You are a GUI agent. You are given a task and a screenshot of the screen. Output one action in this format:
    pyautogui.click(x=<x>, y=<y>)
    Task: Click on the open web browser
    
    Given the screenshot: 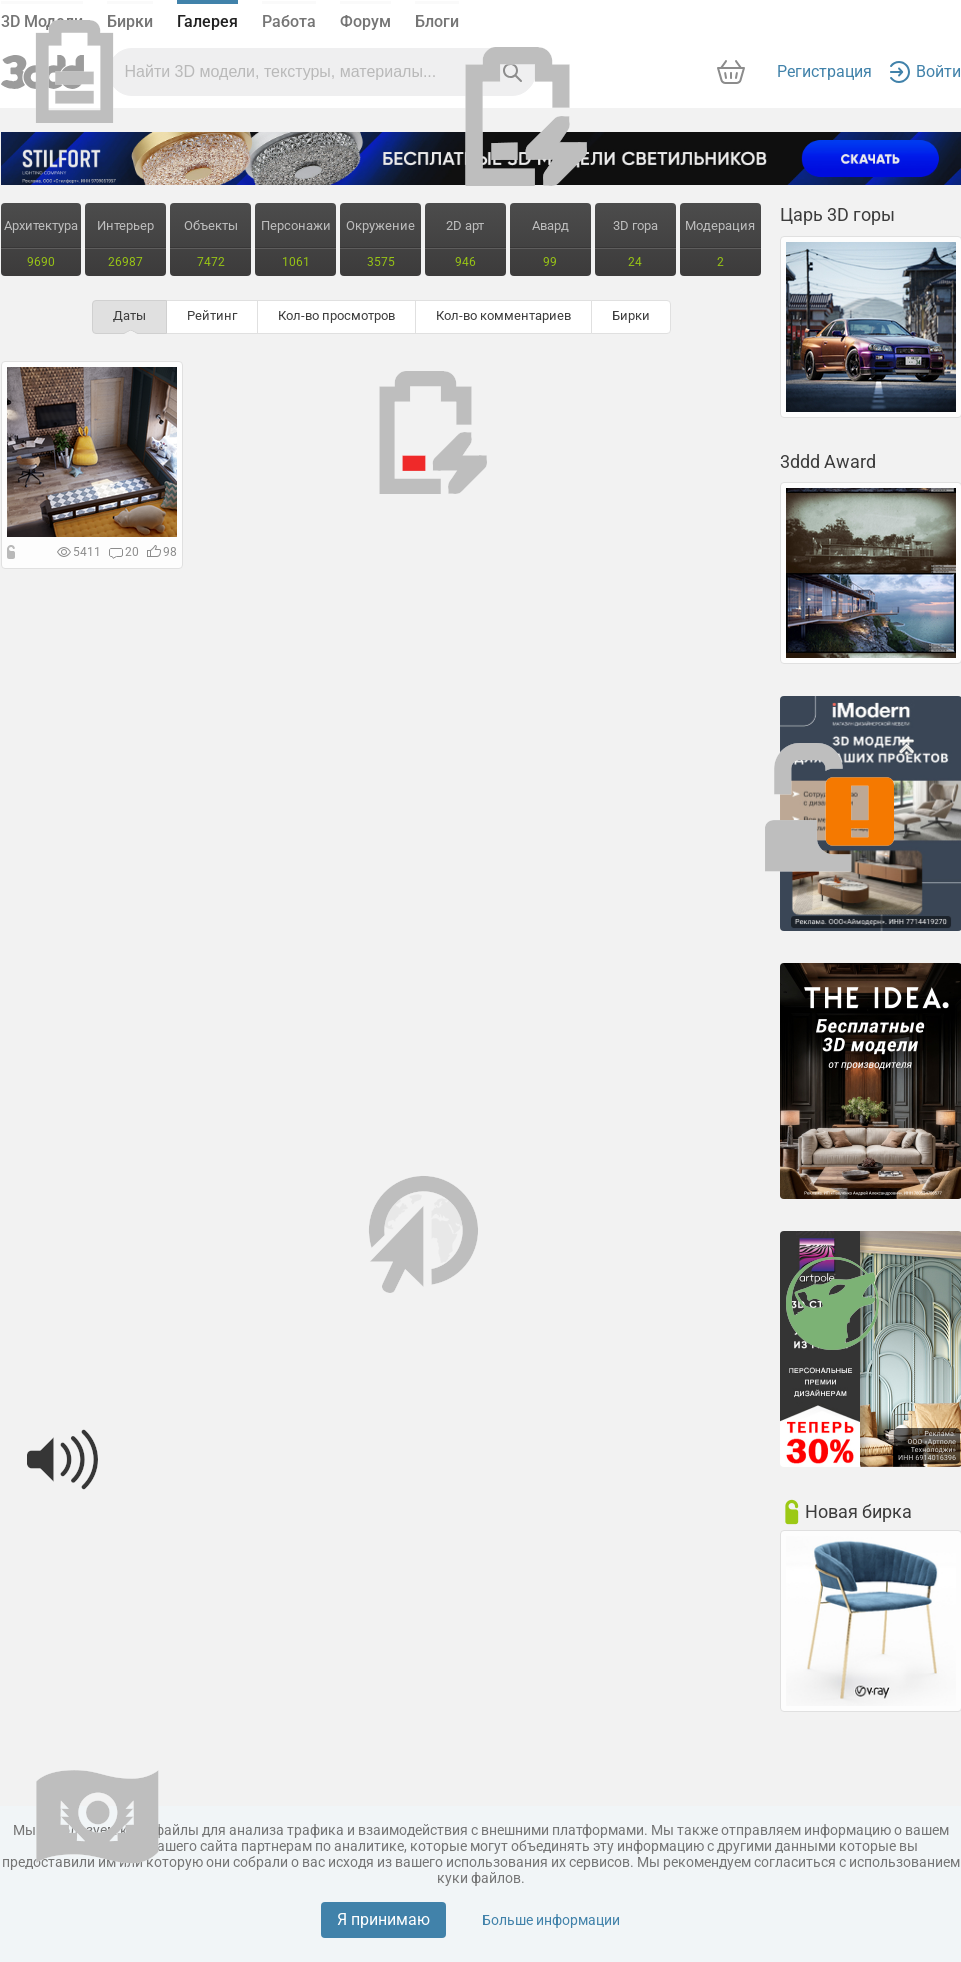 What is the action you would take?
    pyautogui.click(x=423, y=1230)
    